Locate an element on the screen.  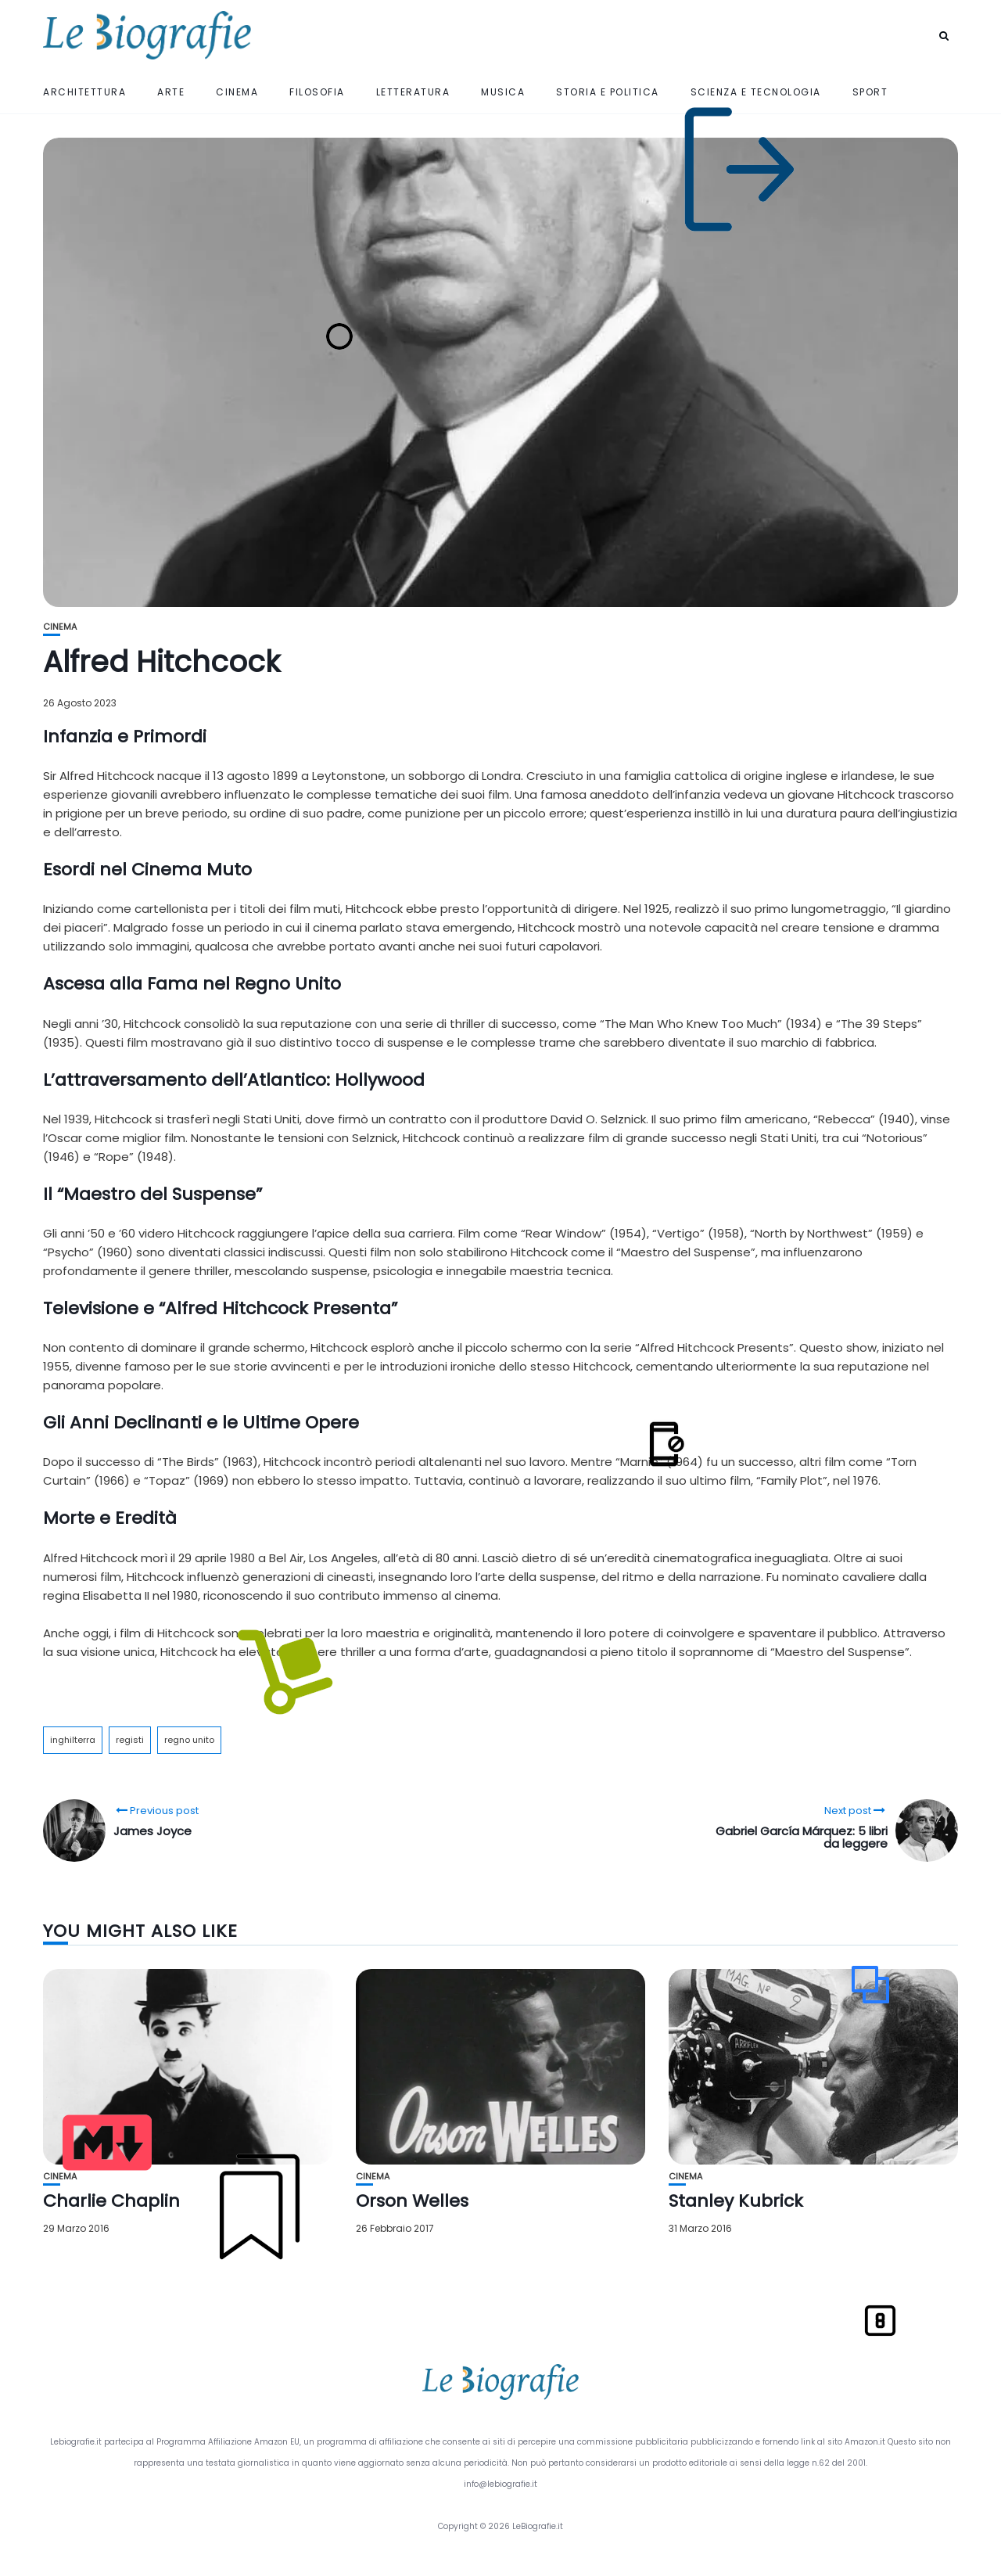
subtract or remove a layer from selection is located at coordinates (870, 1985).